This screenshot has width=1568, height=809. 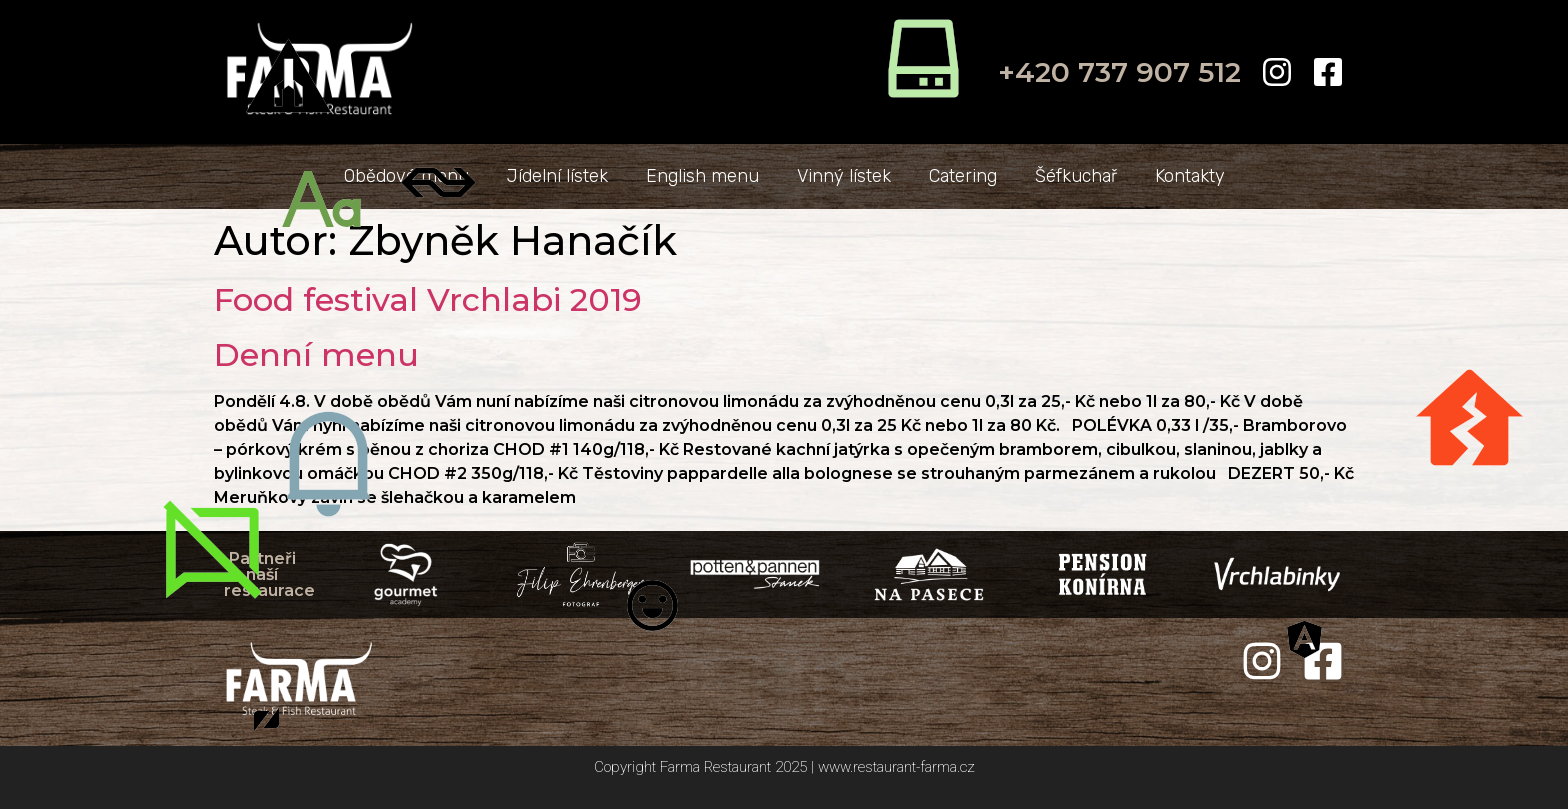 I want to click on adjust text size settings, so click(x=322, y=199).